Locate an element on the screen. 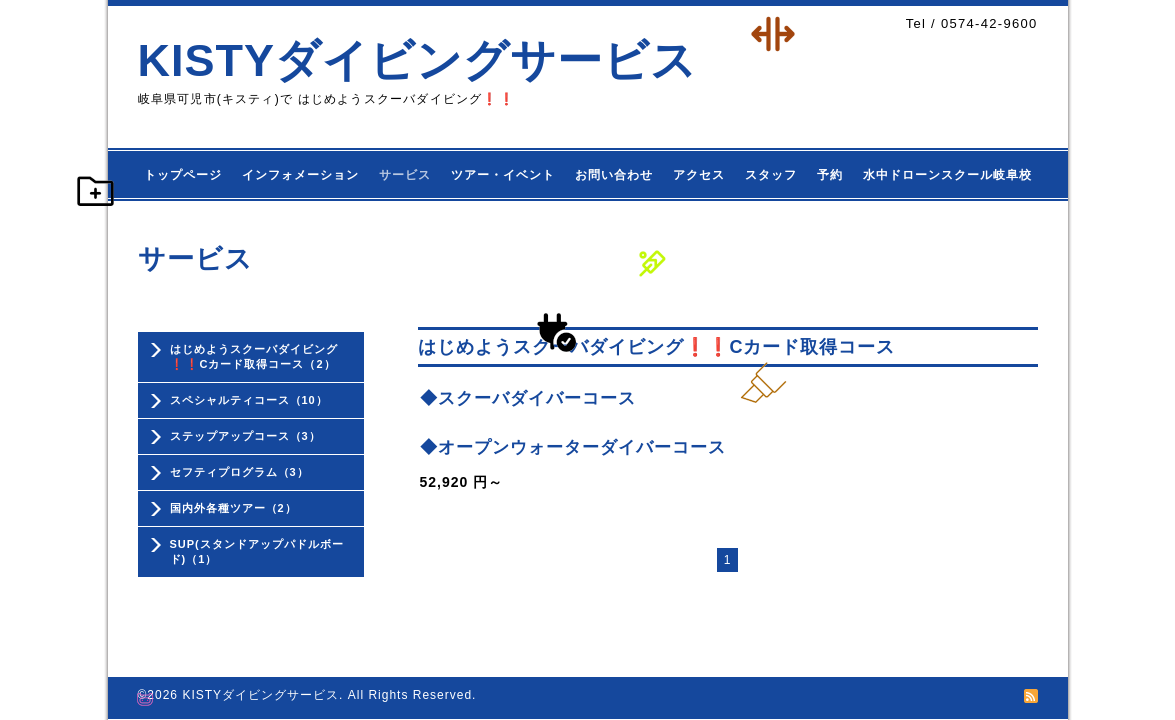 This screenshot has height=720, width=1175. finn the human character icon from adventure time is located at coordinates (145, 699).